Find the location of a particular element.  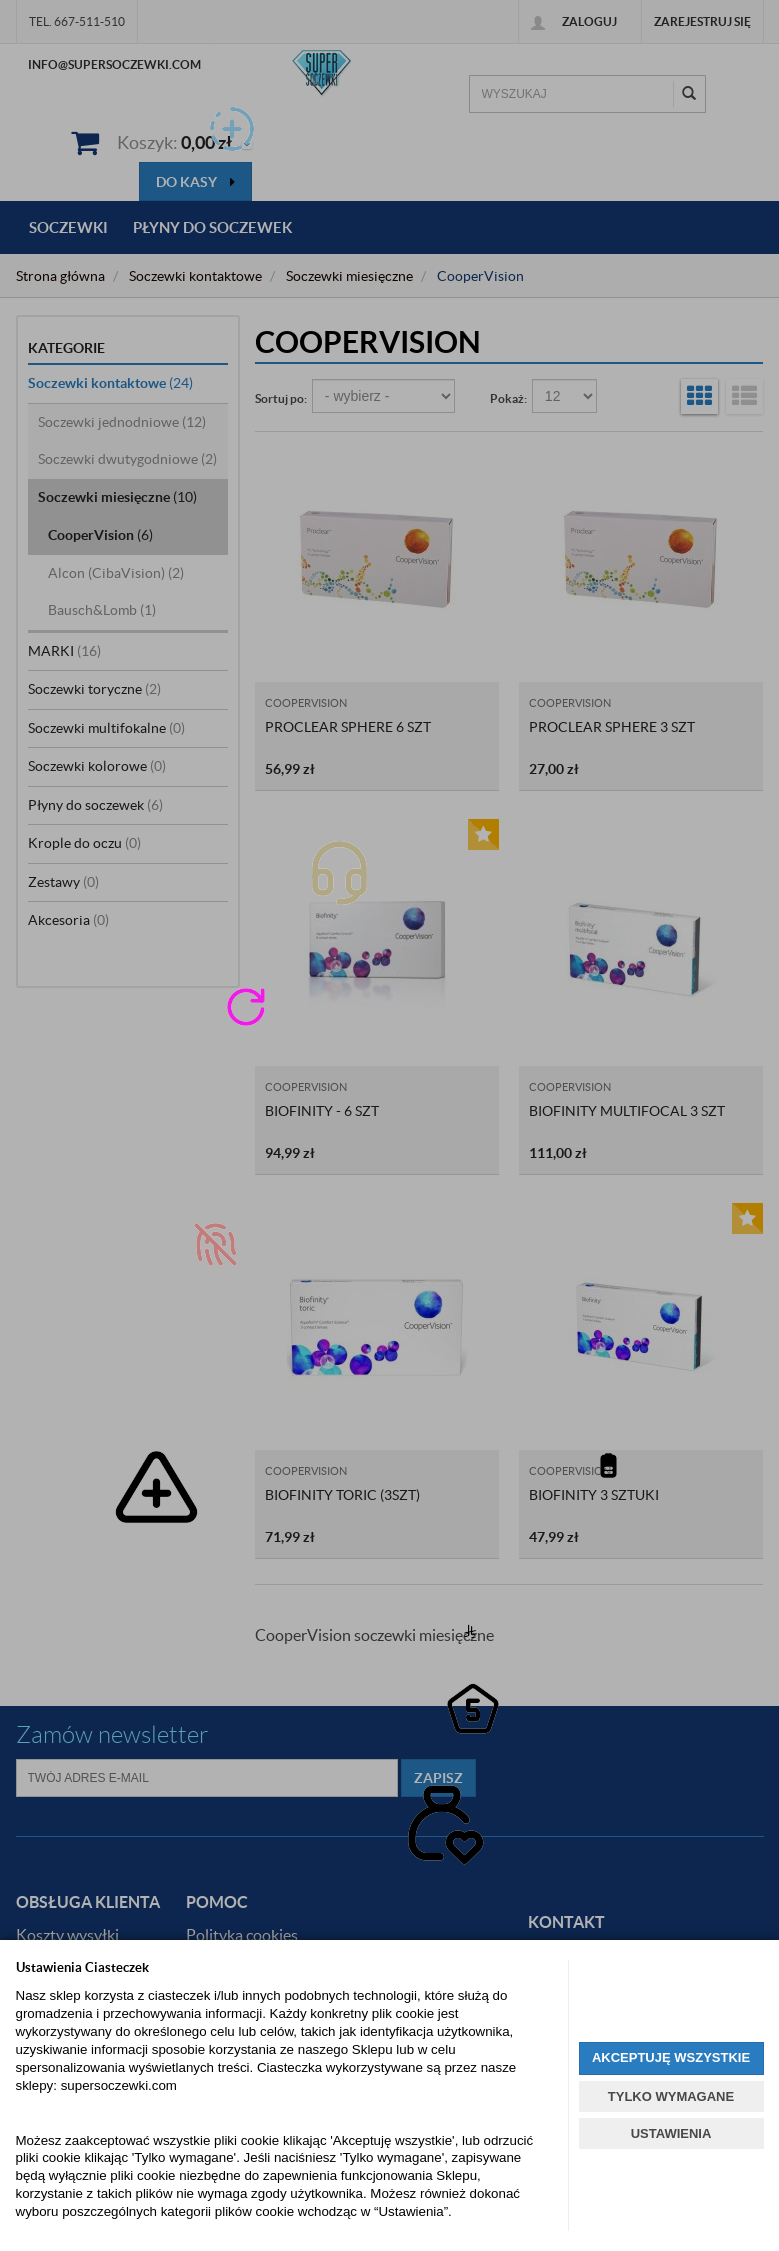

battery at approximately 50% charge is located at coordinates (608, 1465).